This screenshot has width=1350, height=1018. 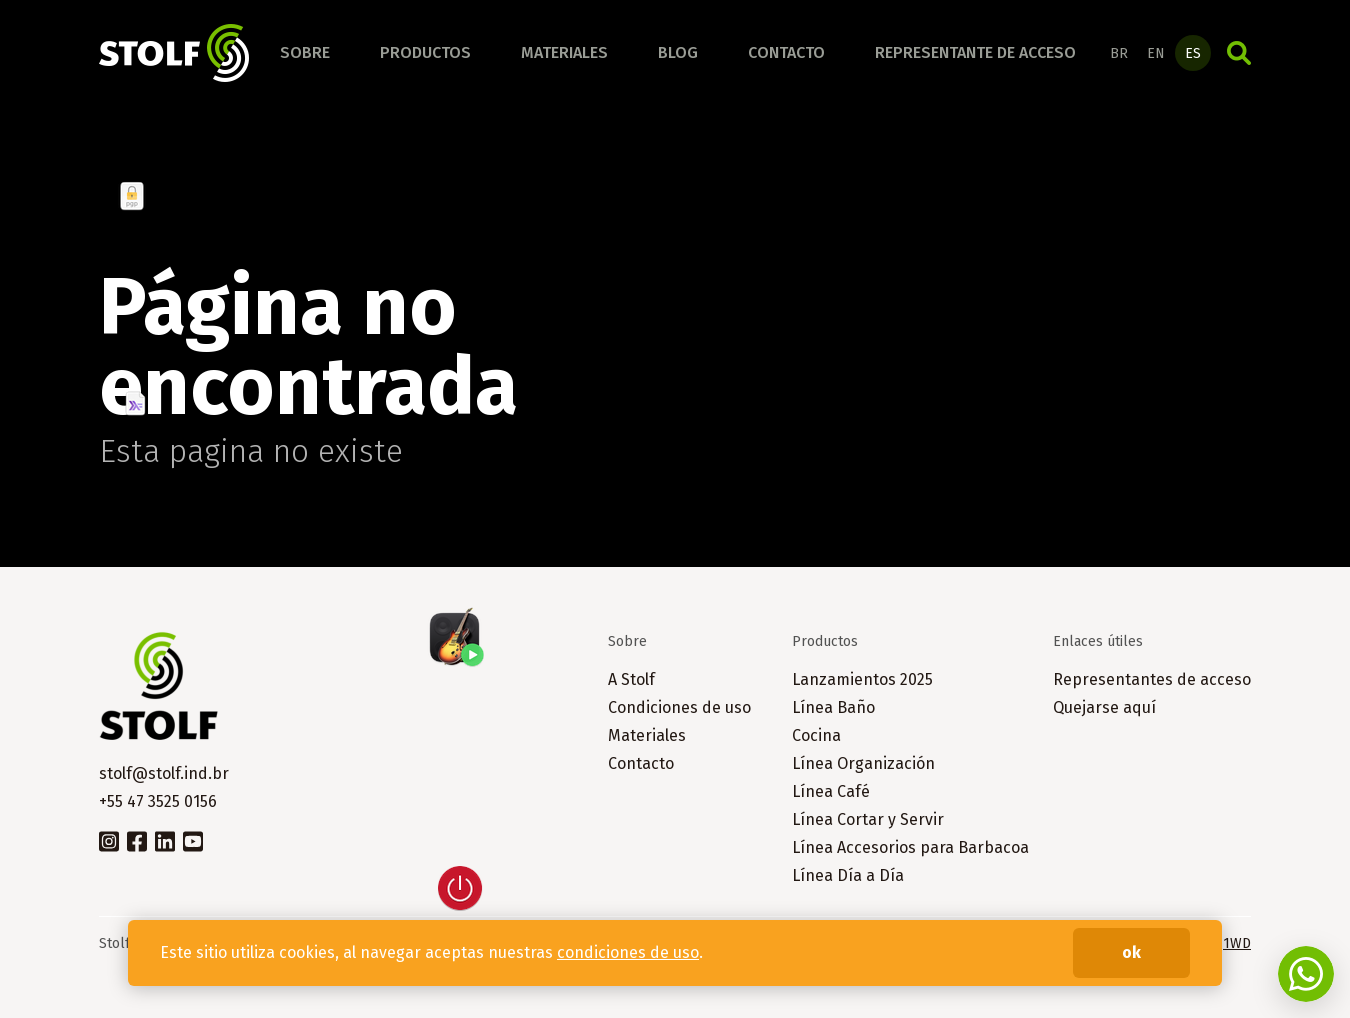 I want to click on a haskell source code file, so click(x=135, y=403).